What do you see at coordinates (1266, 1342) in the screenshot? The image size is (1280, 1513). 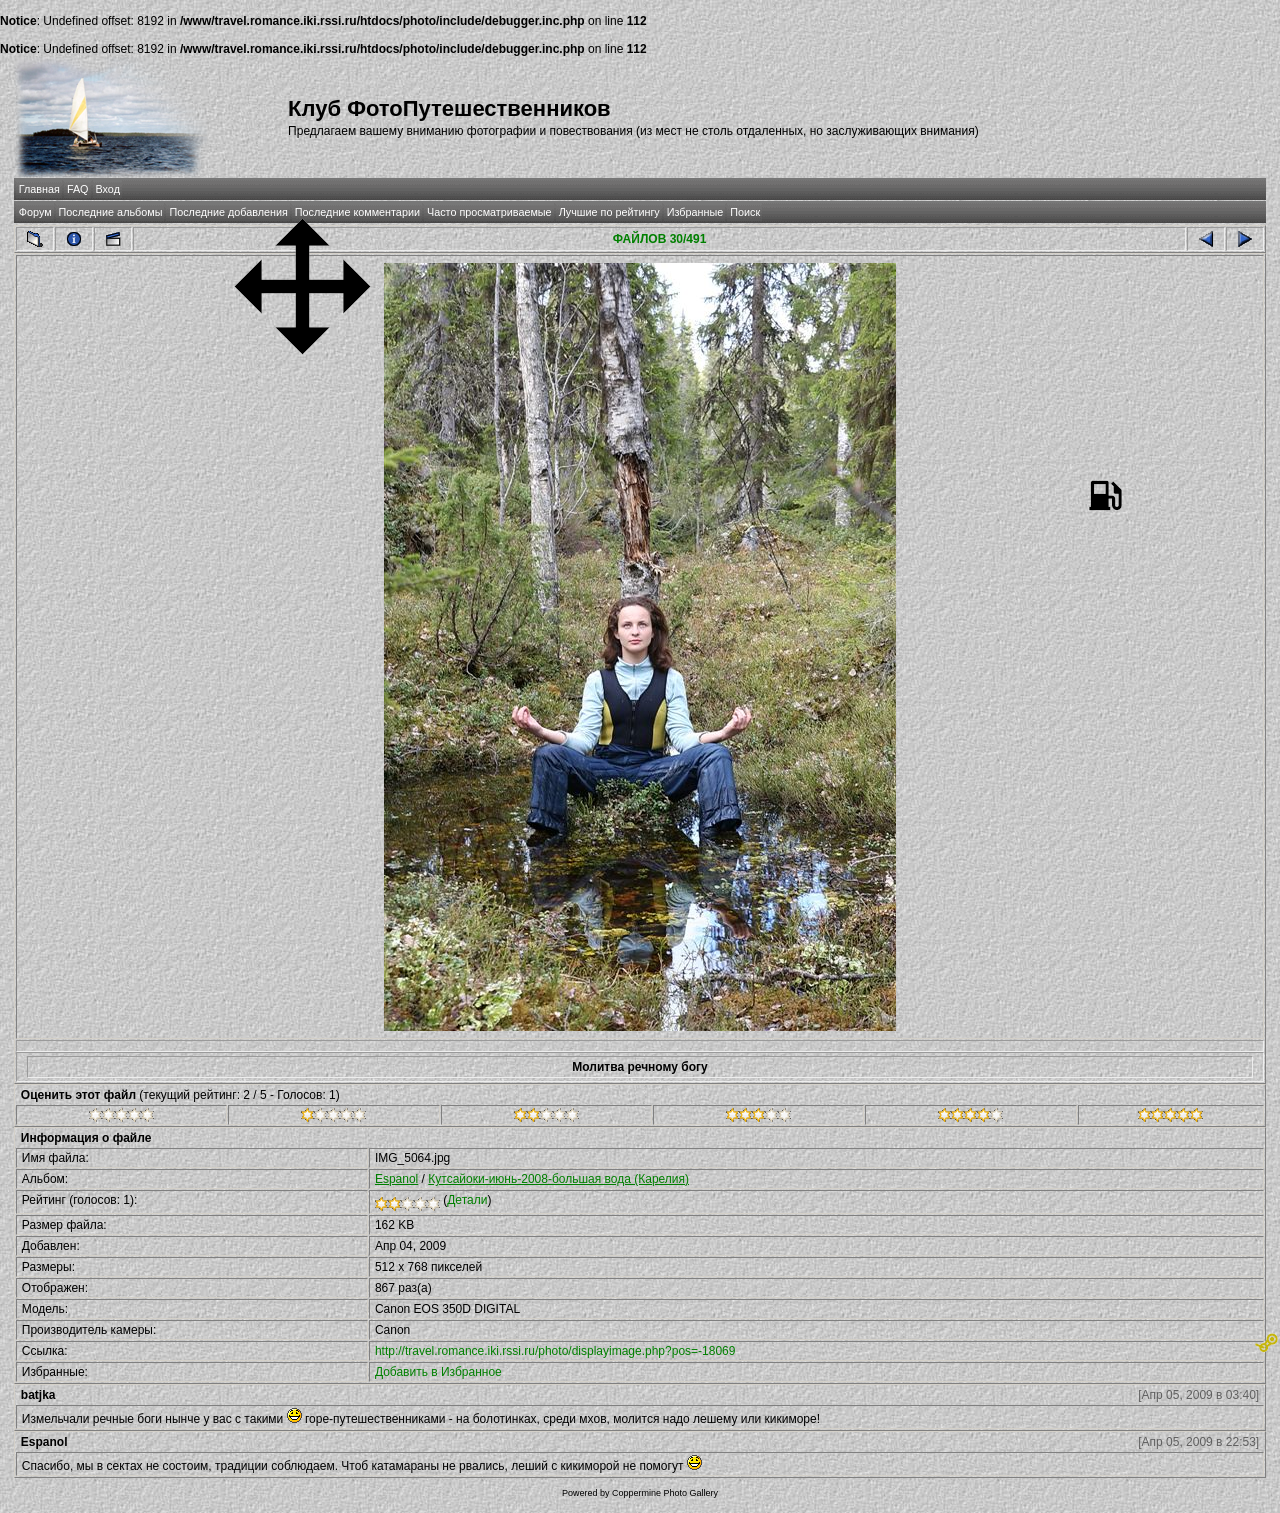 I see `open Steam gaming platform` at bounding box center [1266, 1342].